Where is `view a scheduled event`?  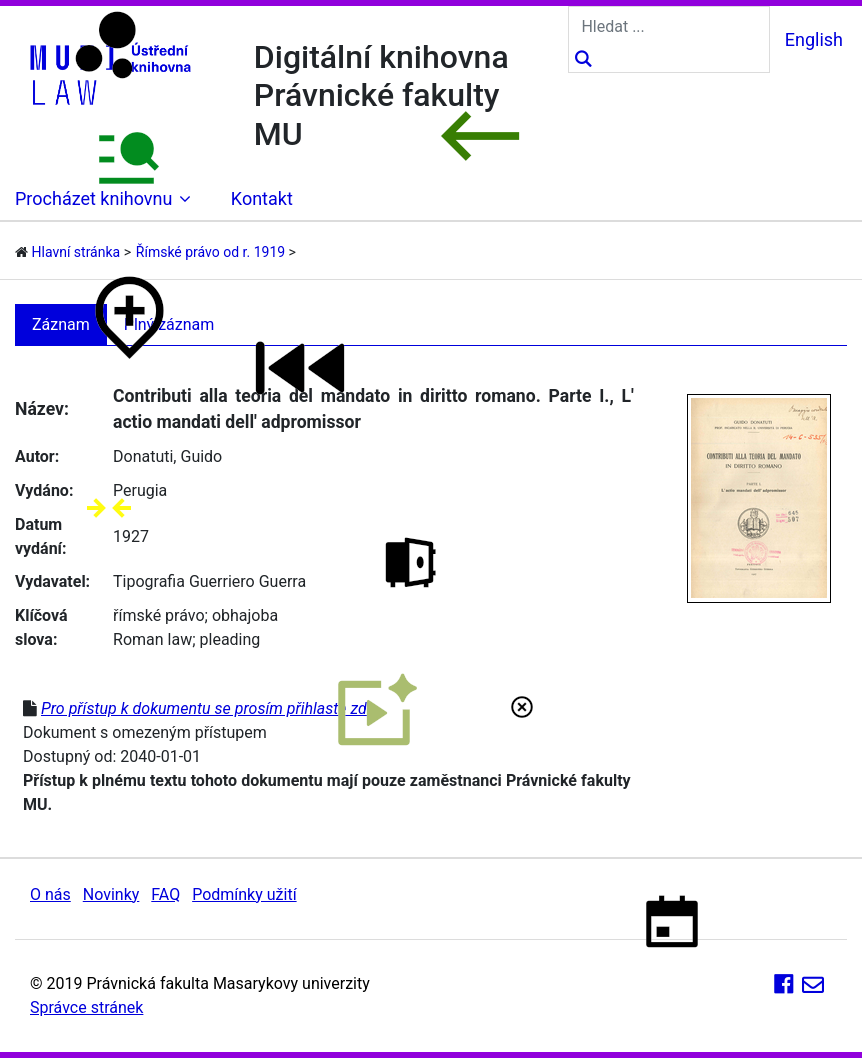 view a scheduled event is located at coordinates (672, 924).